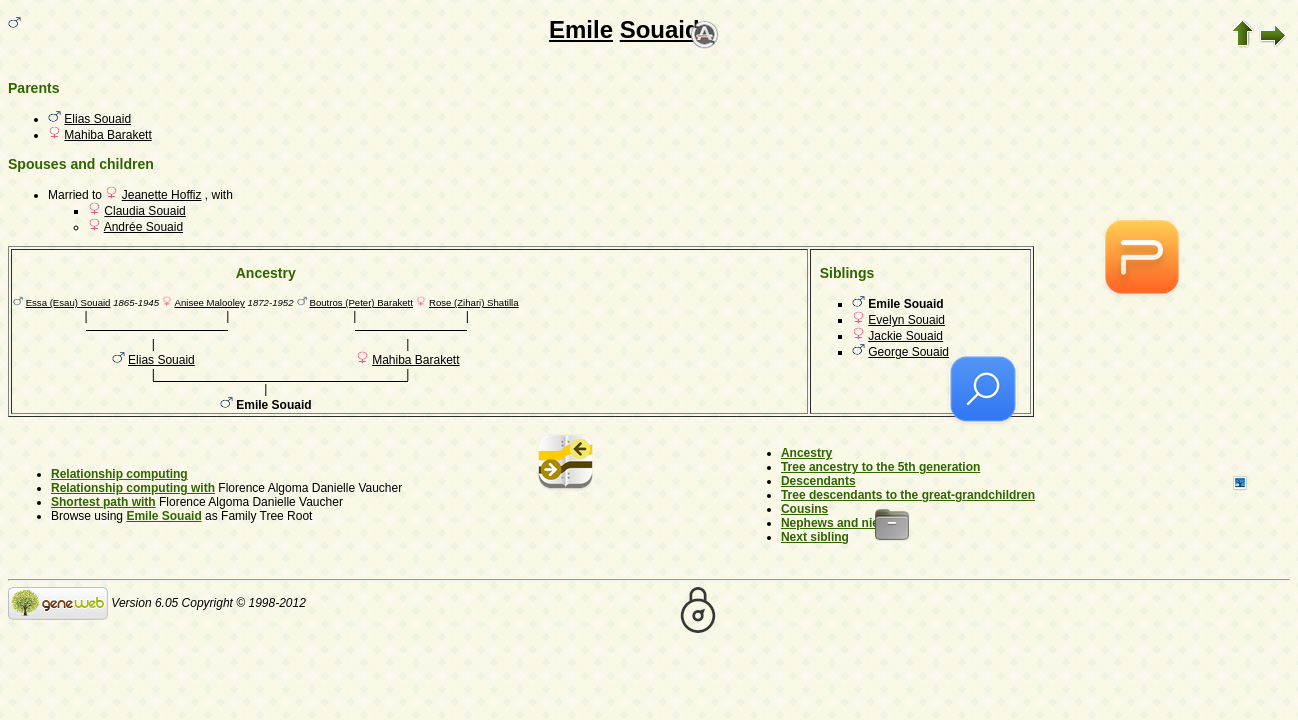  I want to click on open the file manager app, so click(892, 524).